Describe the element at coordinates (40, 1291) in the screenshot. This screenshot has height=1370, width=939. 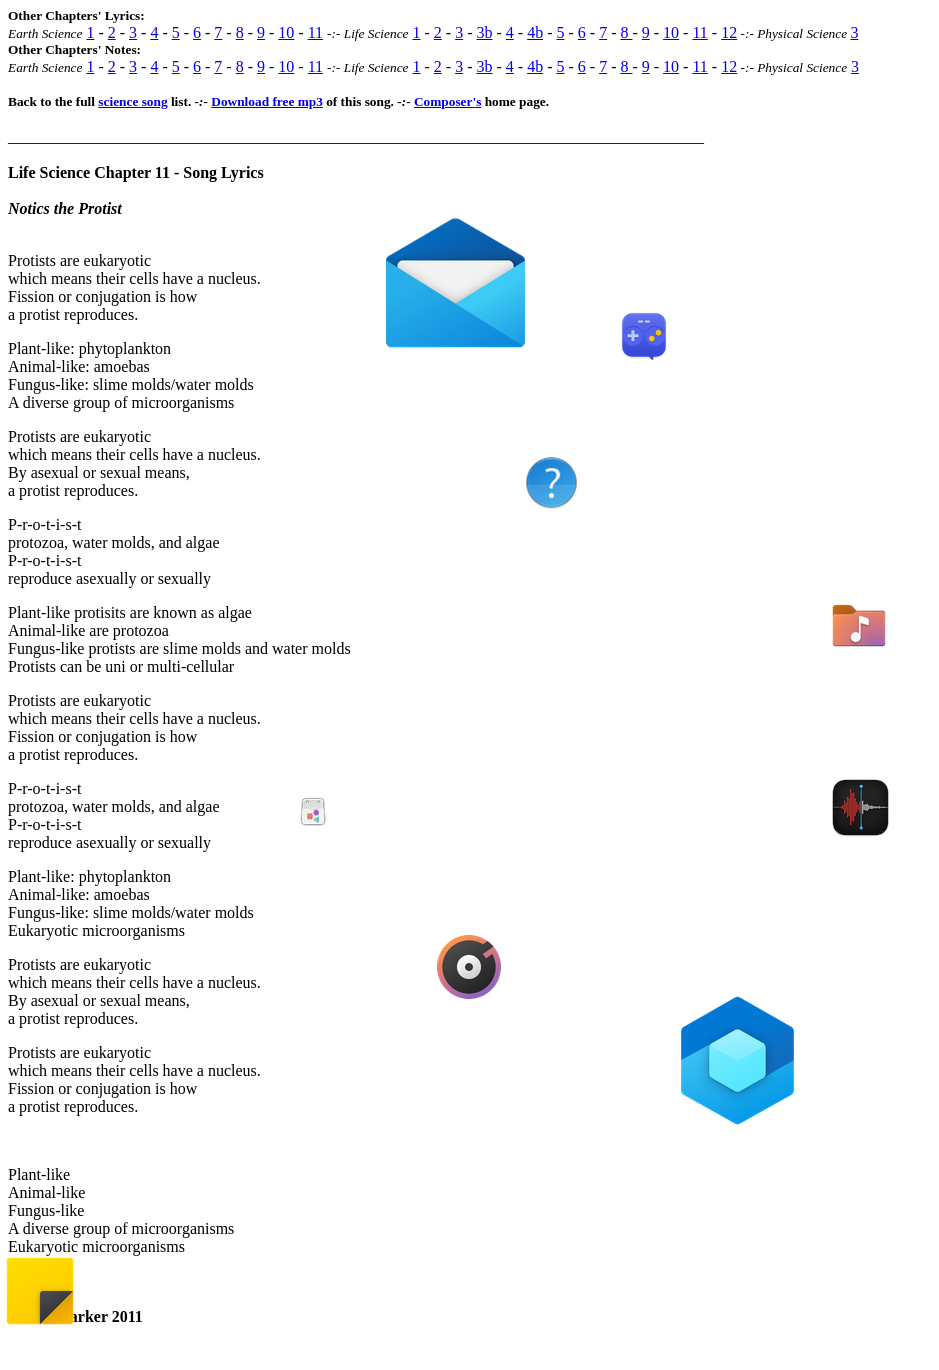
I see `open sticky notes app` at that location.